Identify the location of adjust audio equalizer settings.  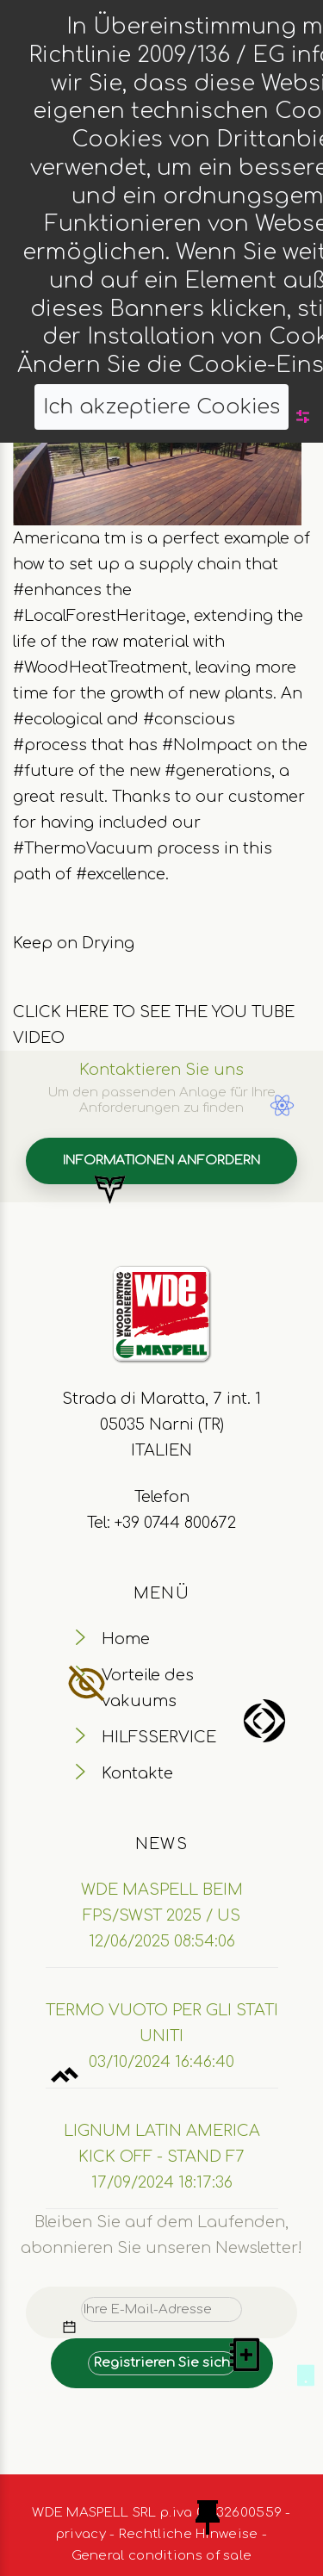
(302, 416).